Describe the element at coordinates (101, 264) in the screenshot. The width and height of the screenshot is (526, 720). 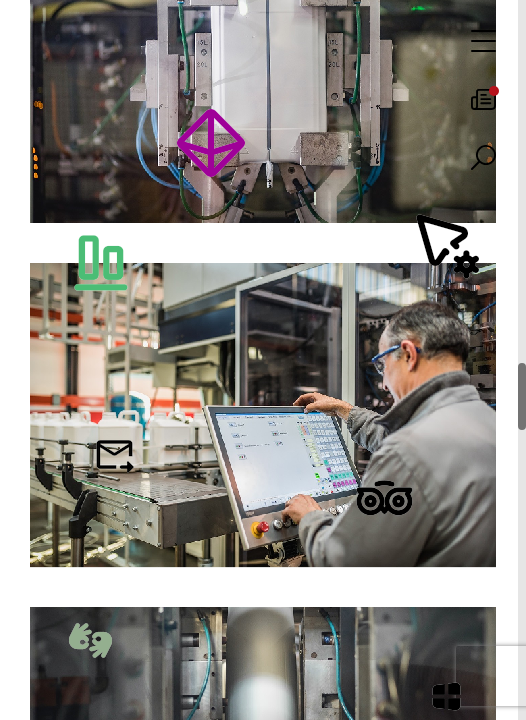
I see `align selected objects to the bottom` at that location.